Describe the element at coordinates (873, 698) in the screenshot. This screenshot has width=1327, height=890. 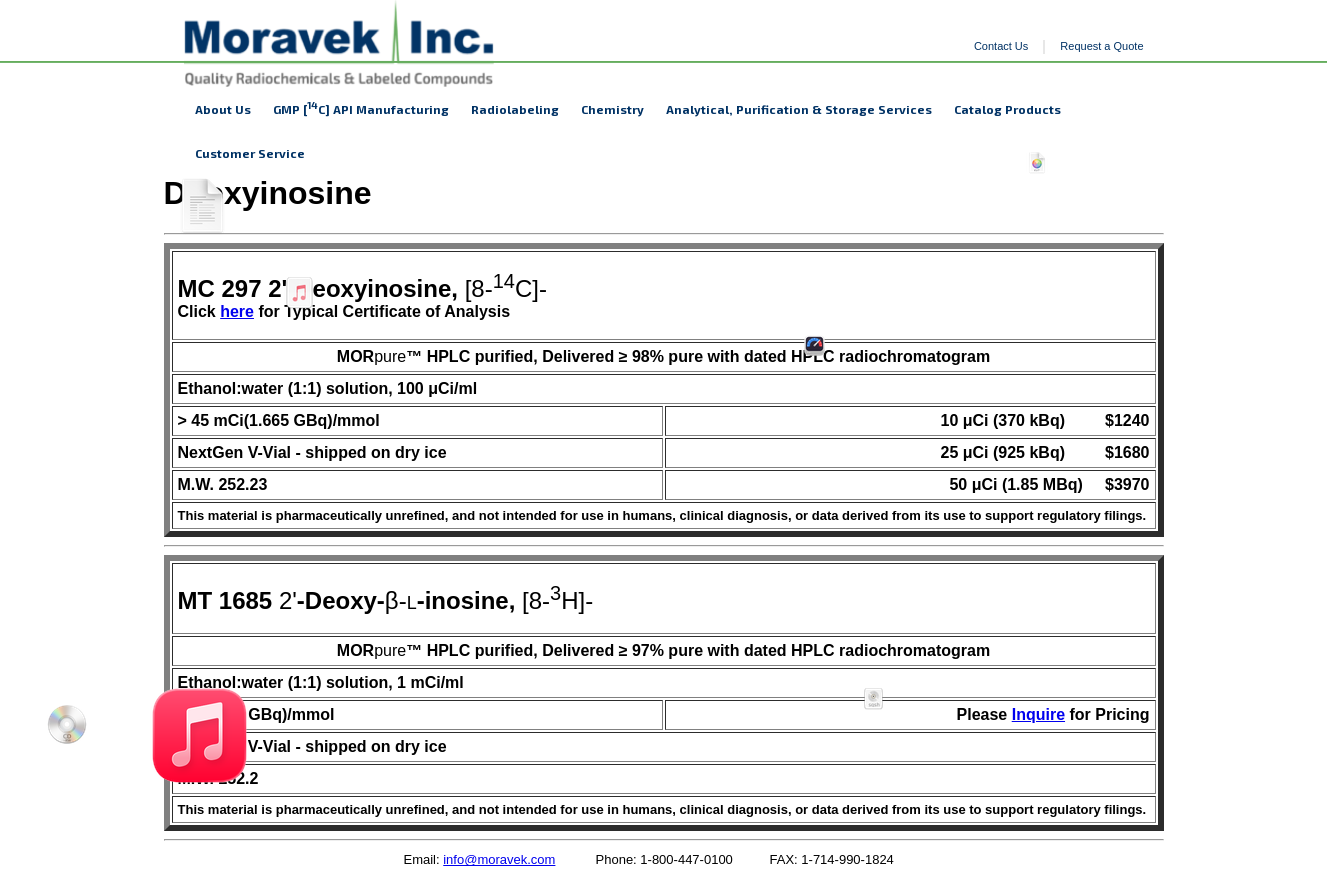
I see `a squashfs compressed filesystem image file` at that location.